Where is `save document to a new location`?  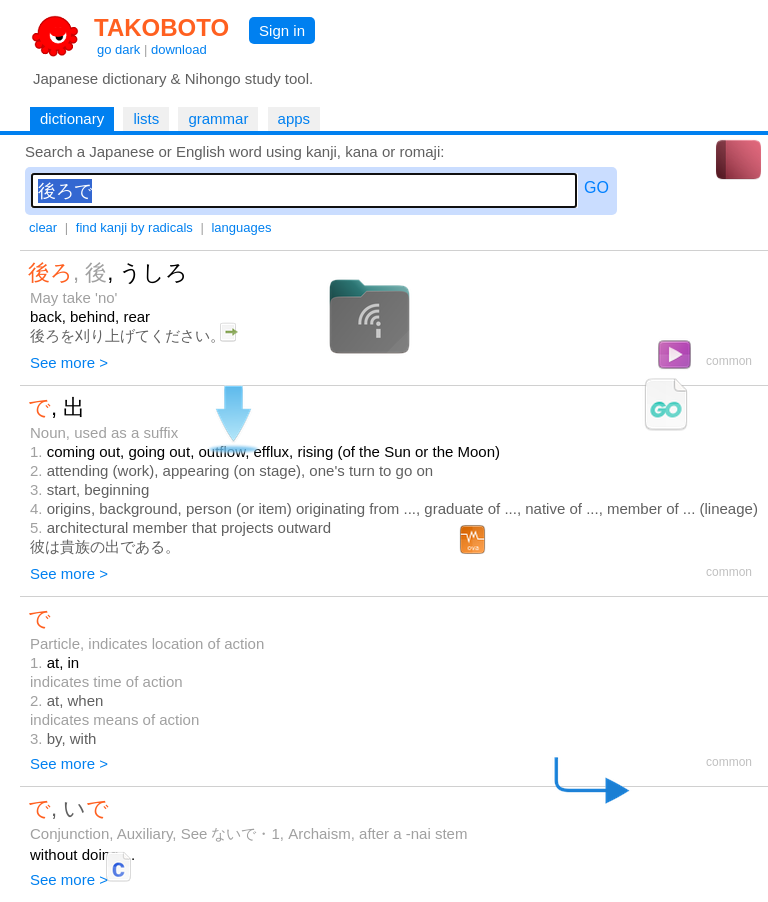 save document to a new location is located at coordinates (233, 415).